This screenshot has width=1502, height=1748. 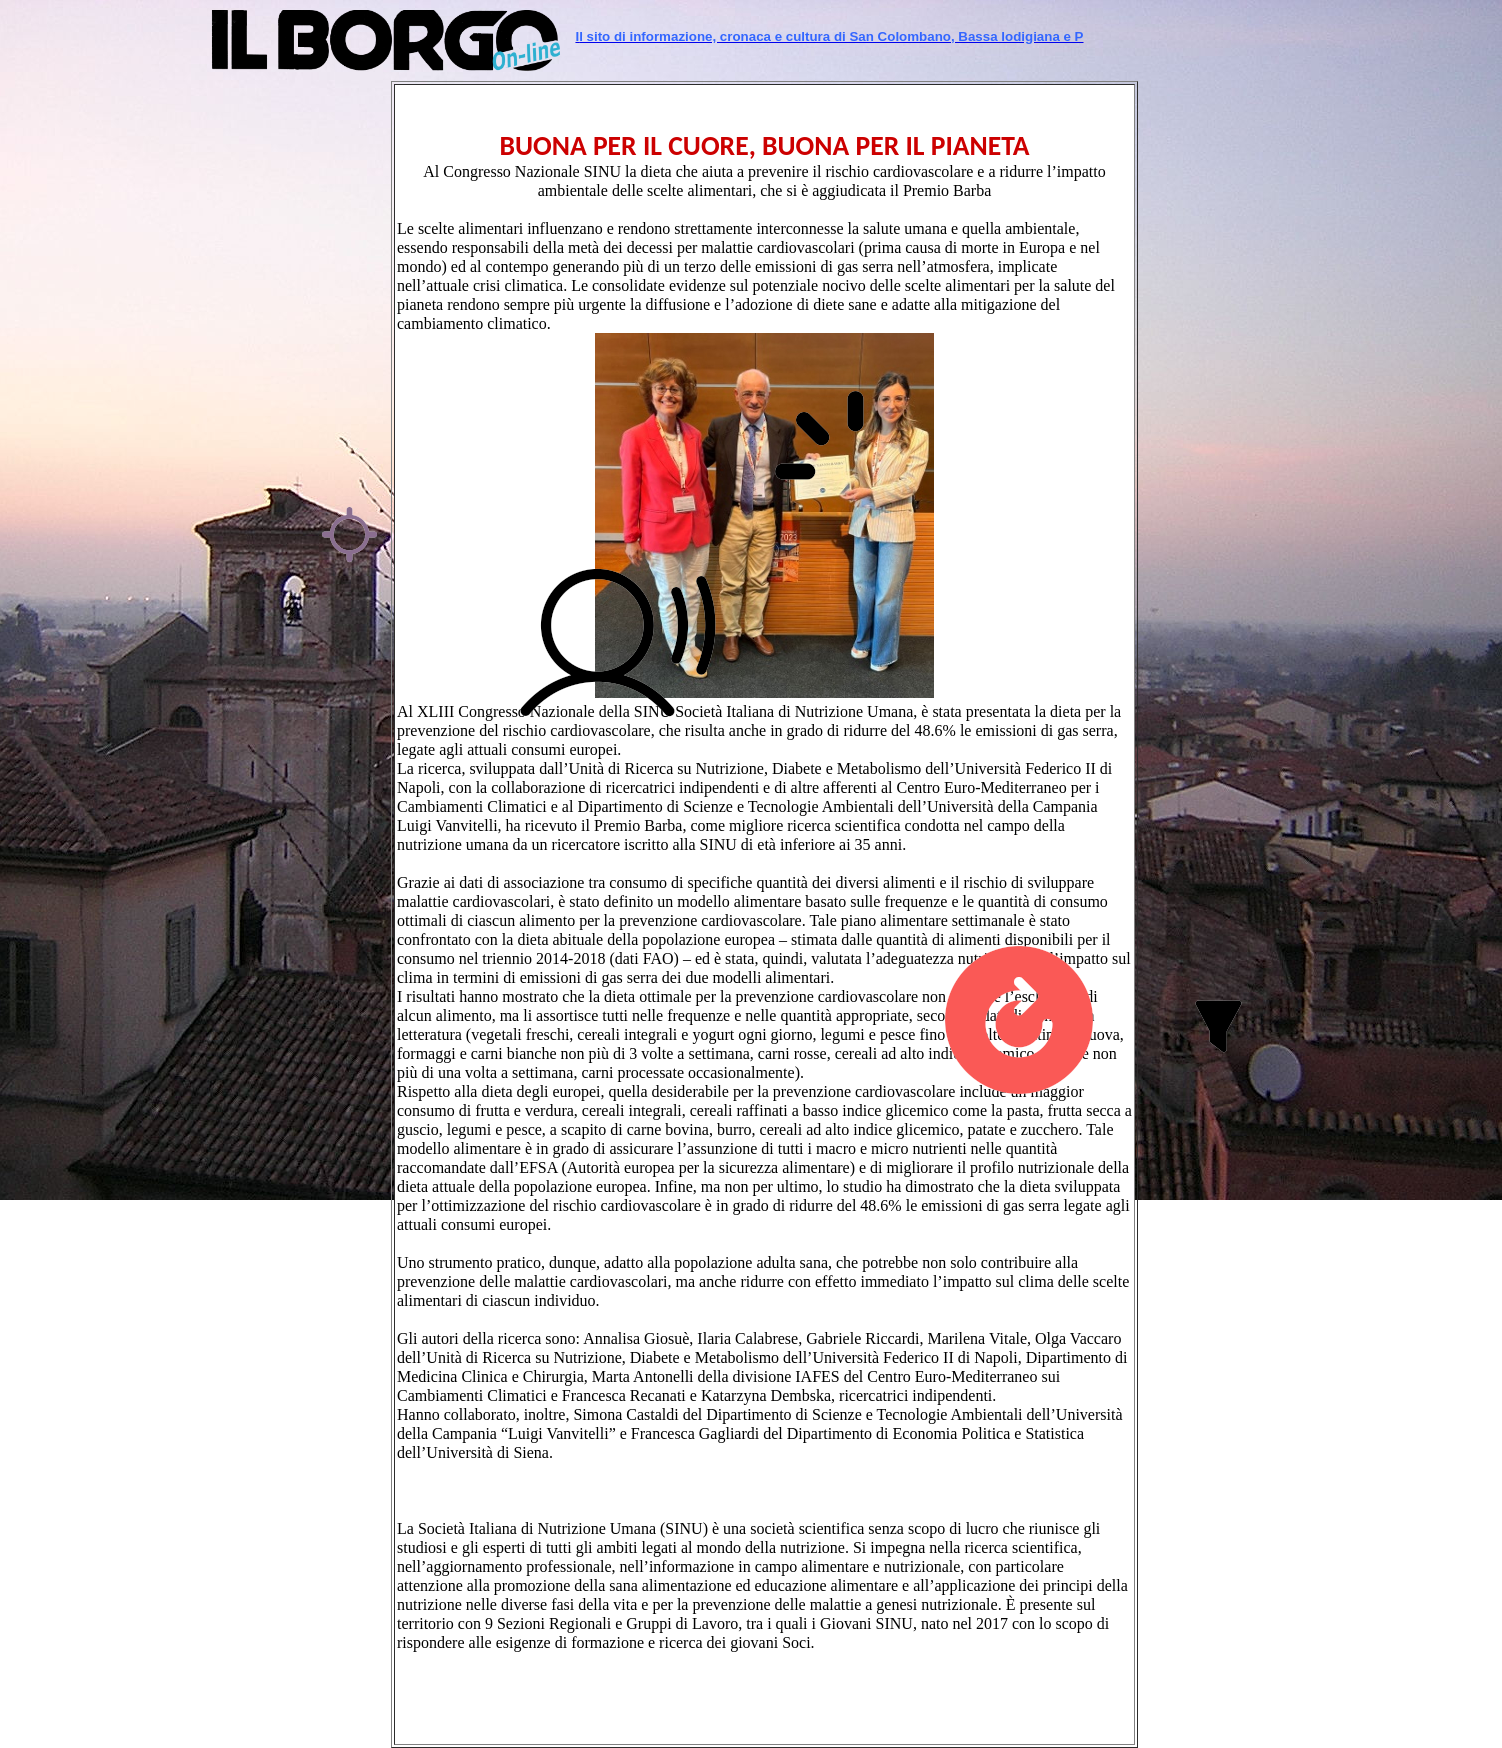 I want to click on loading content in progress, so click(x=855, y=471).